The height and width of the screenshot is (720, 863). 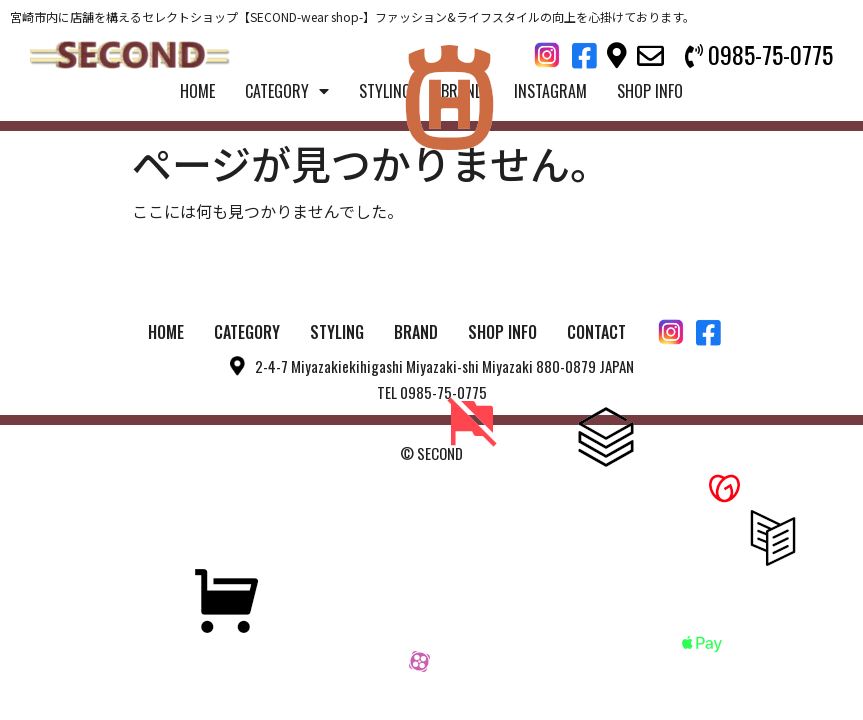 What do you see at coordinates (225, 599) in the screenshot?
I see `view your shopping cart` at bounding box center [225, 599].